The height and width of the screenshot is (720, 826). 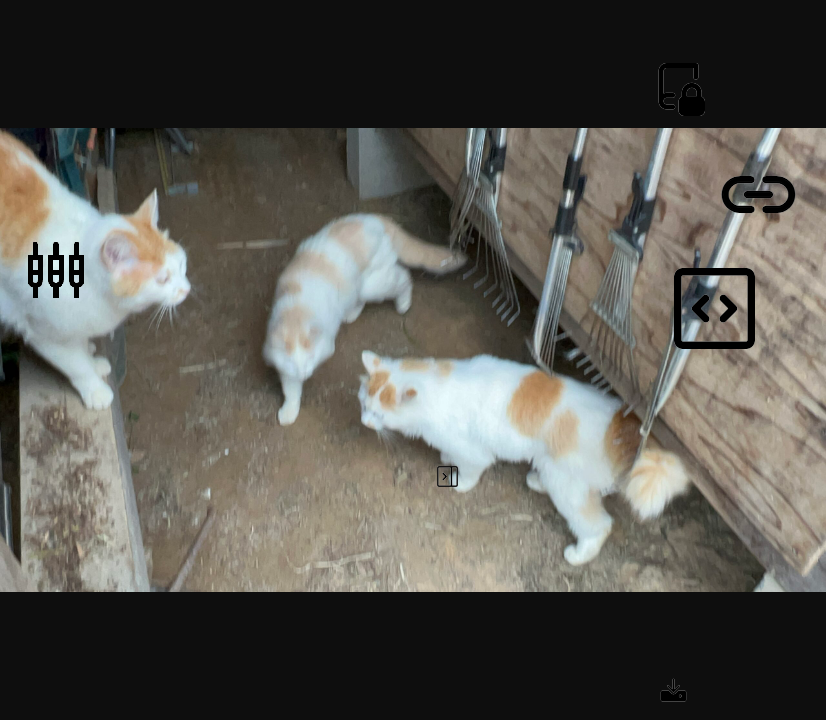 I want to click on indicates a private or locked repository, so click(x=678, y=89).